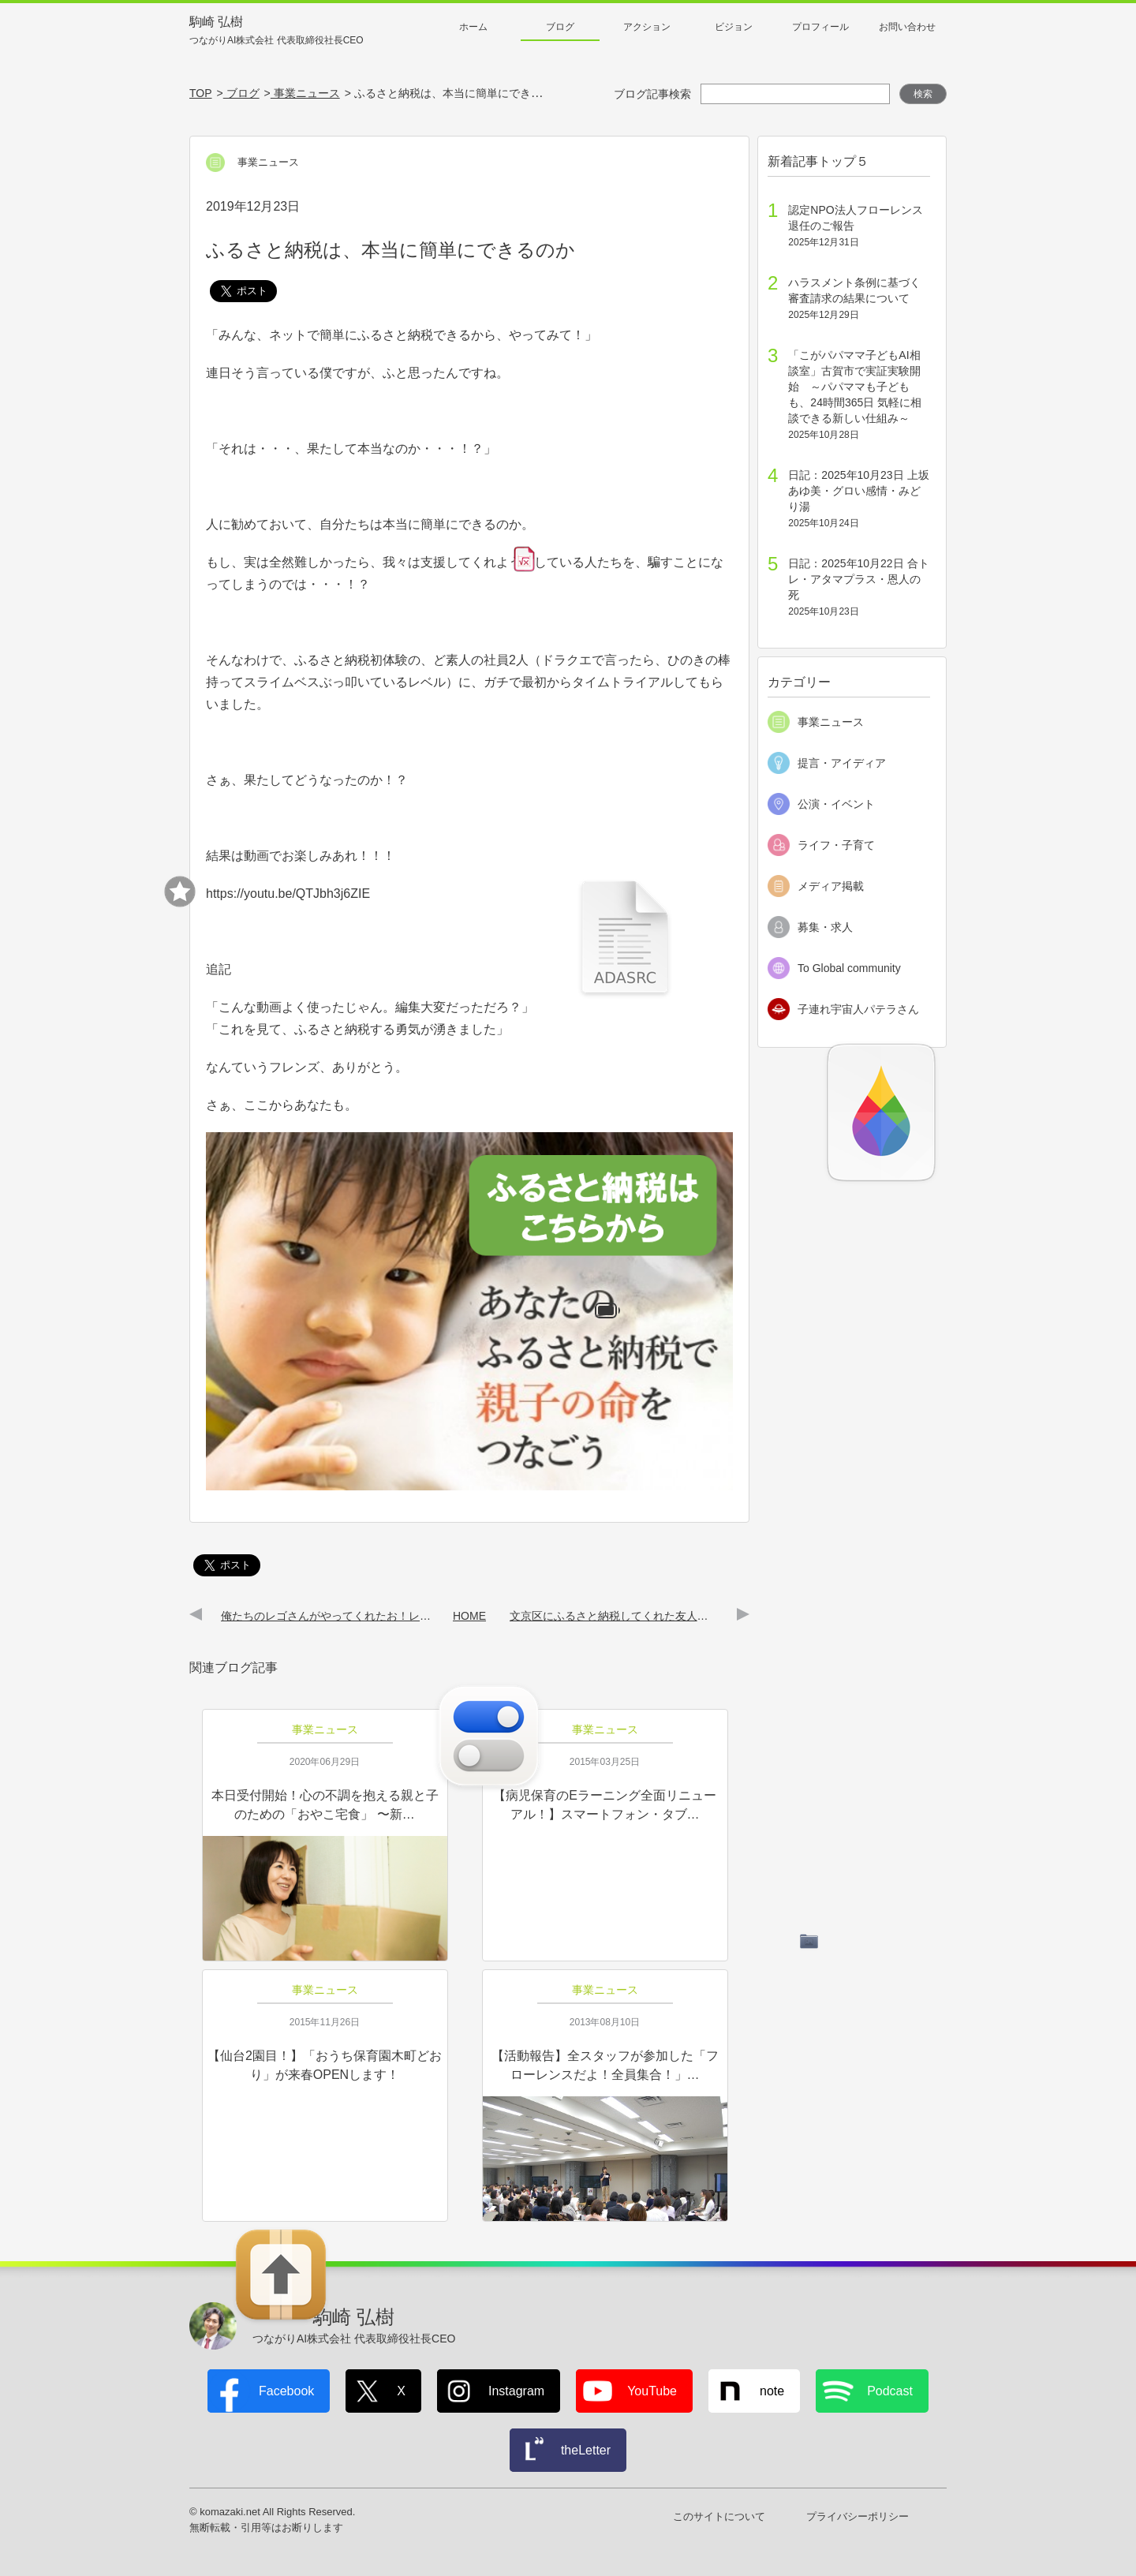 This screenshot has height=2576, width=1136. I want to click on open an opendocument formula template file, so click(524, 559).